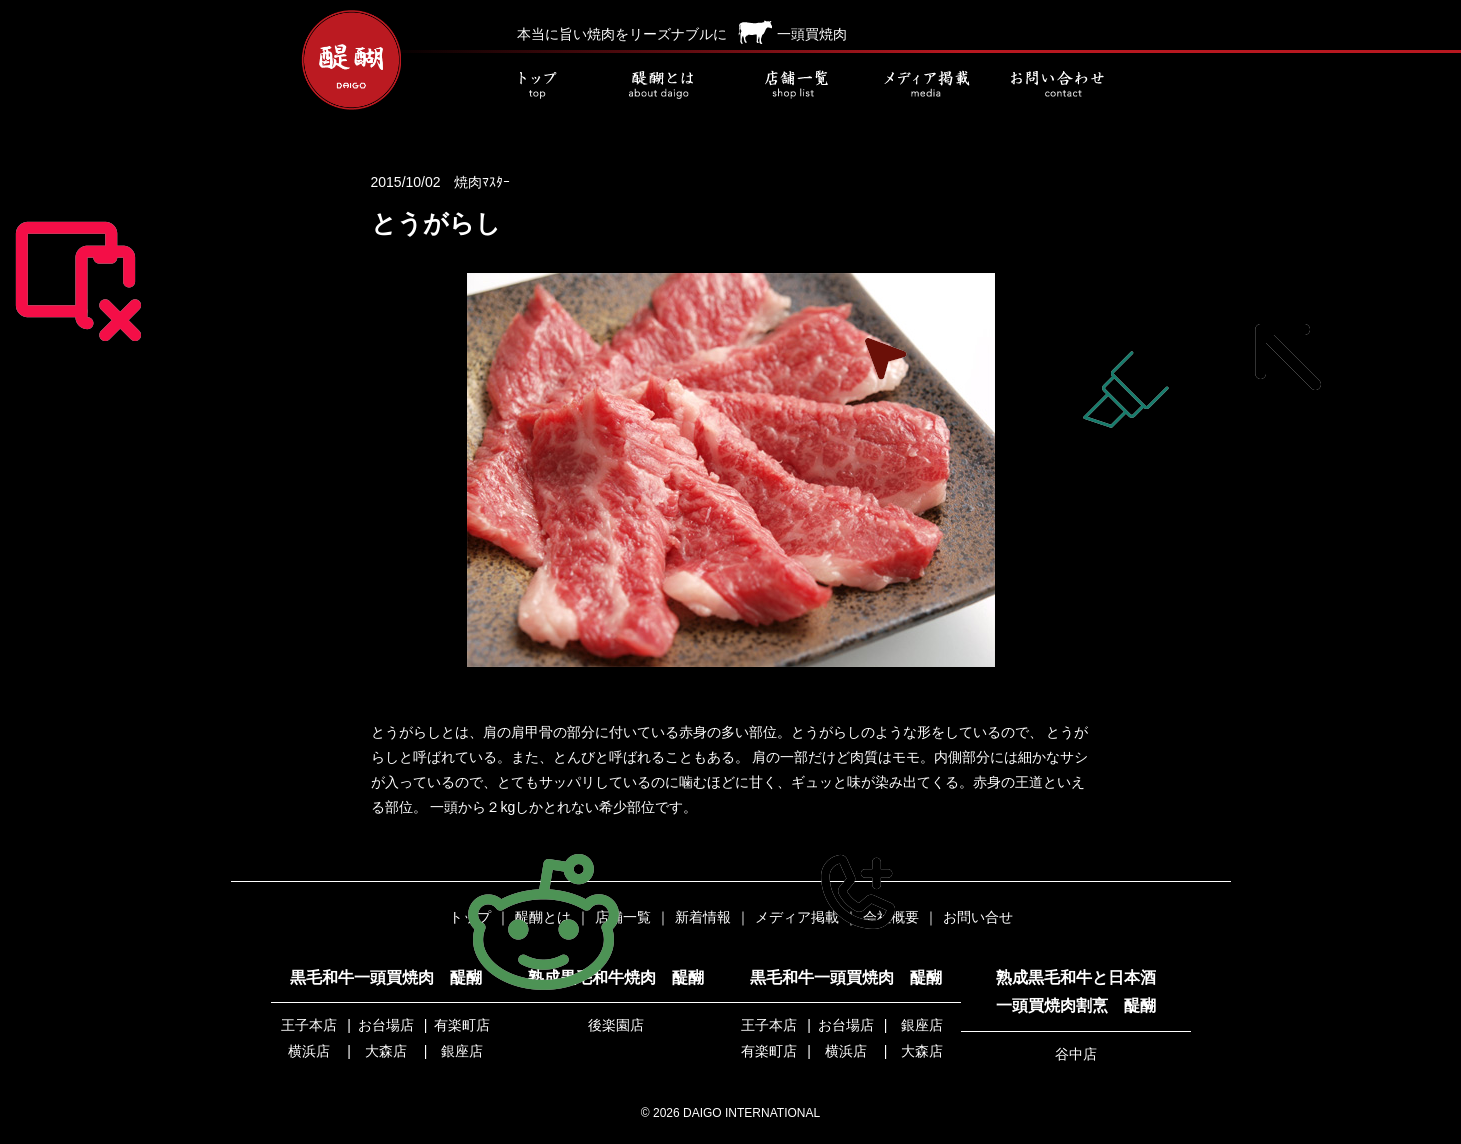  Describe the element at coordinates (1288, 357) in the screenshot. I see `navigate to parent folder or previous level` at that location.